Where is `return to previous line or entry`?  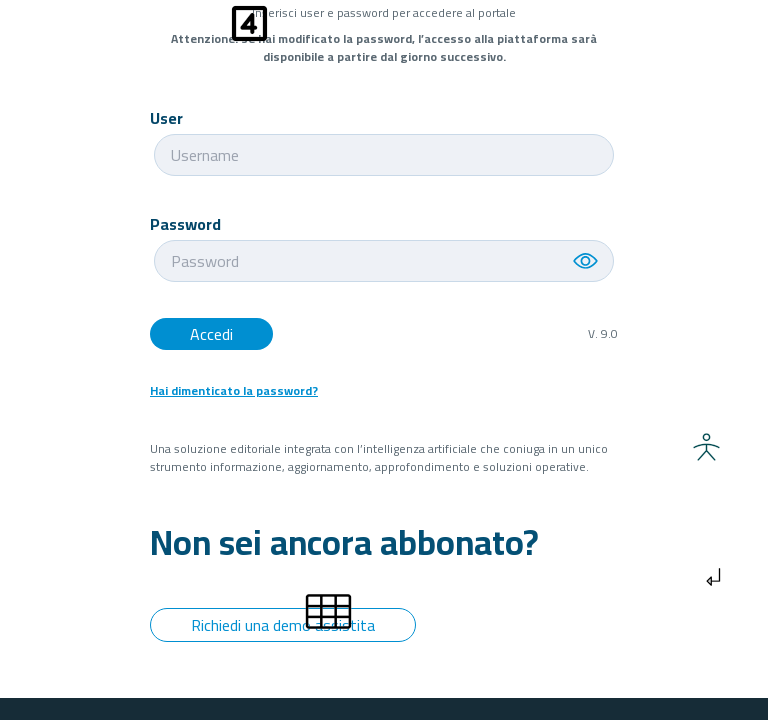
return to previous line or entry is located at coordinates (714, 577).